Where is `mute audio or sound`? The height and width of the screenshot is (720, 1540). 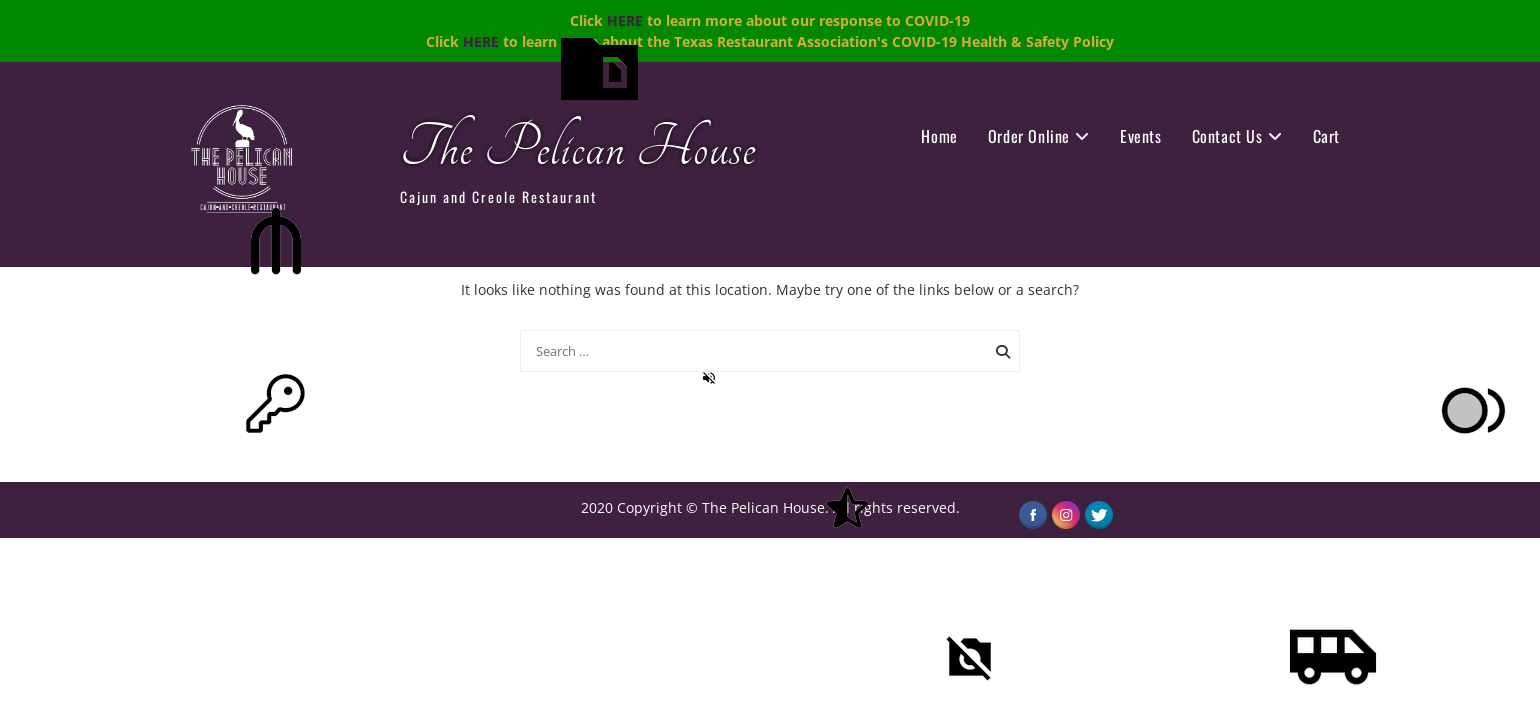
mute audio or sound is located at coordinates (709, 378).